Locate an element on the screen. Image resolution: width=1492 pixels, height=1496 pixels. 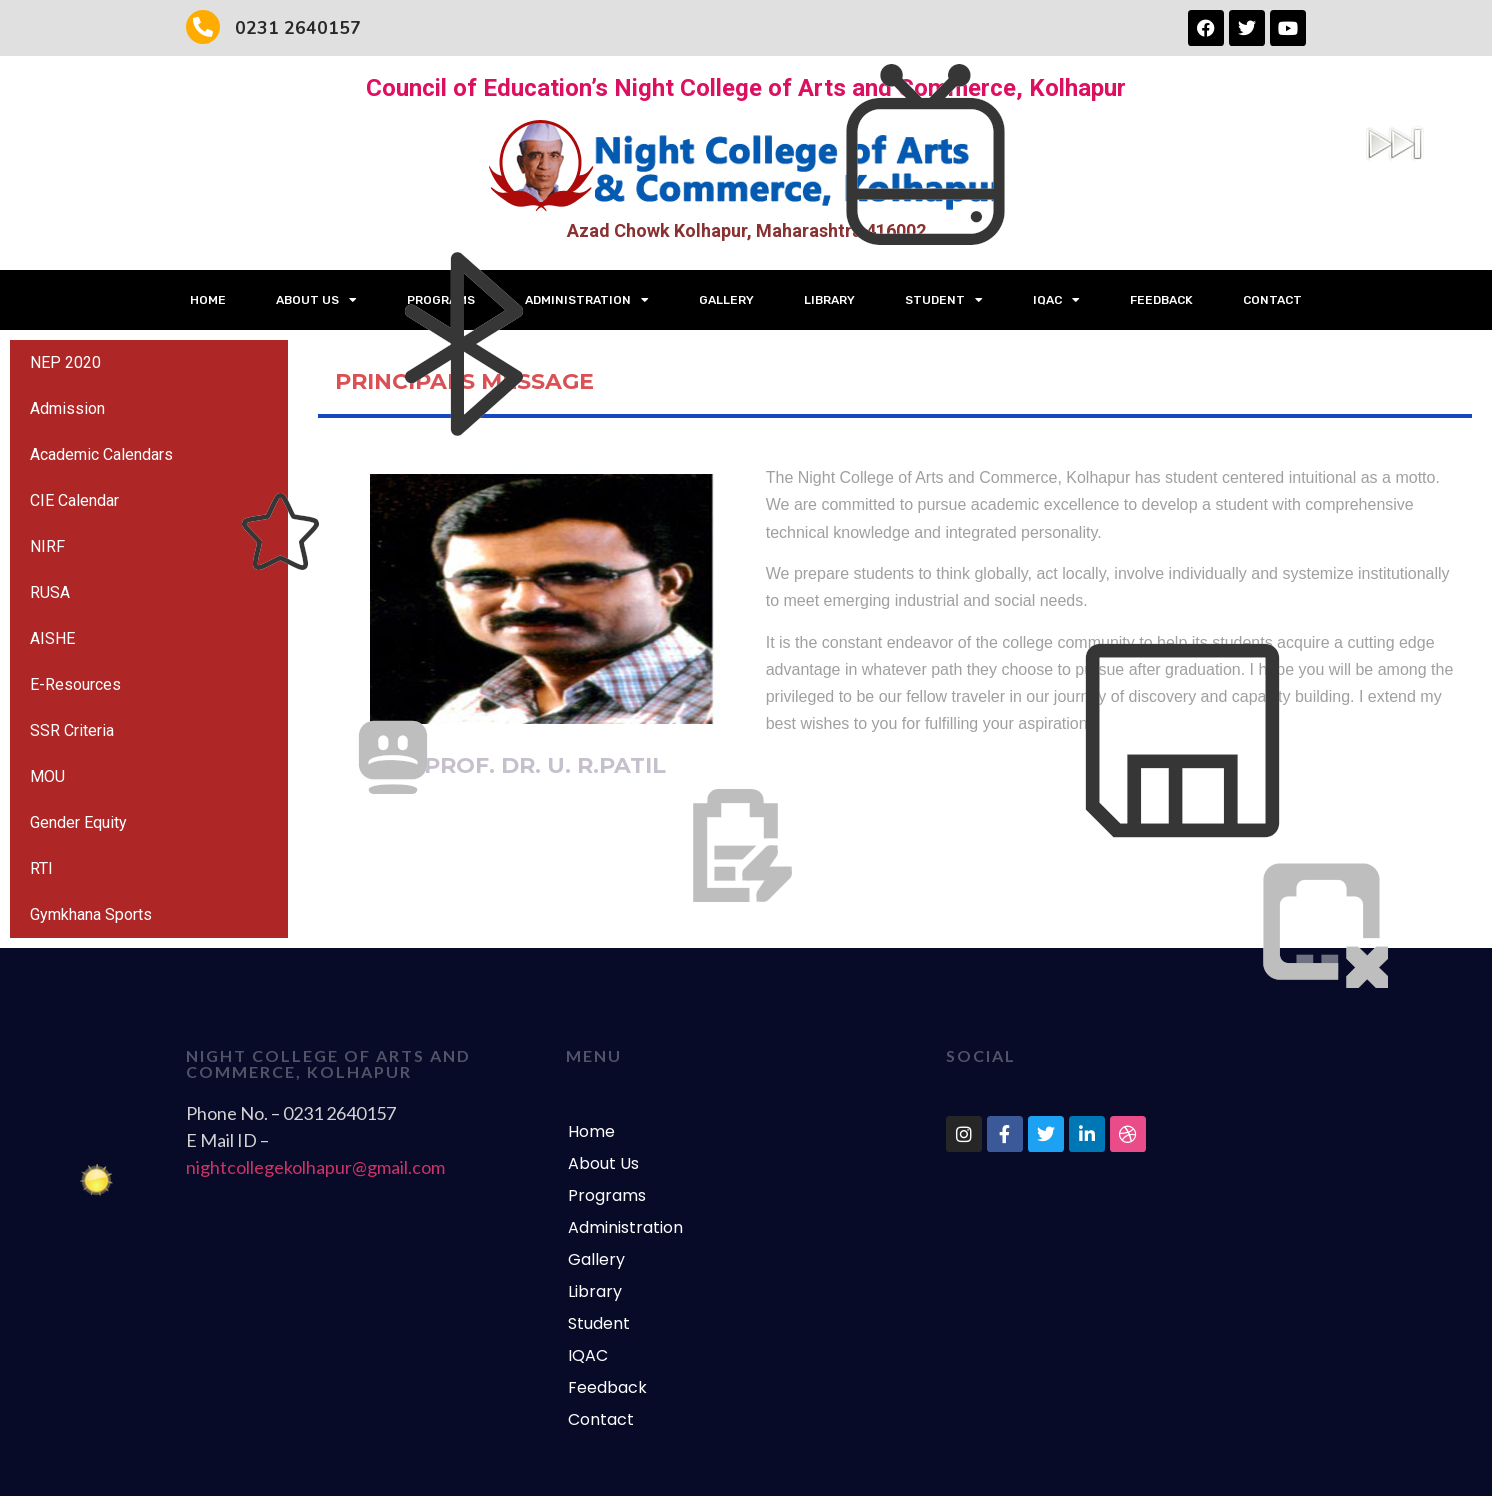
battery is charging with good charge level is located at coordinates (735, 845).